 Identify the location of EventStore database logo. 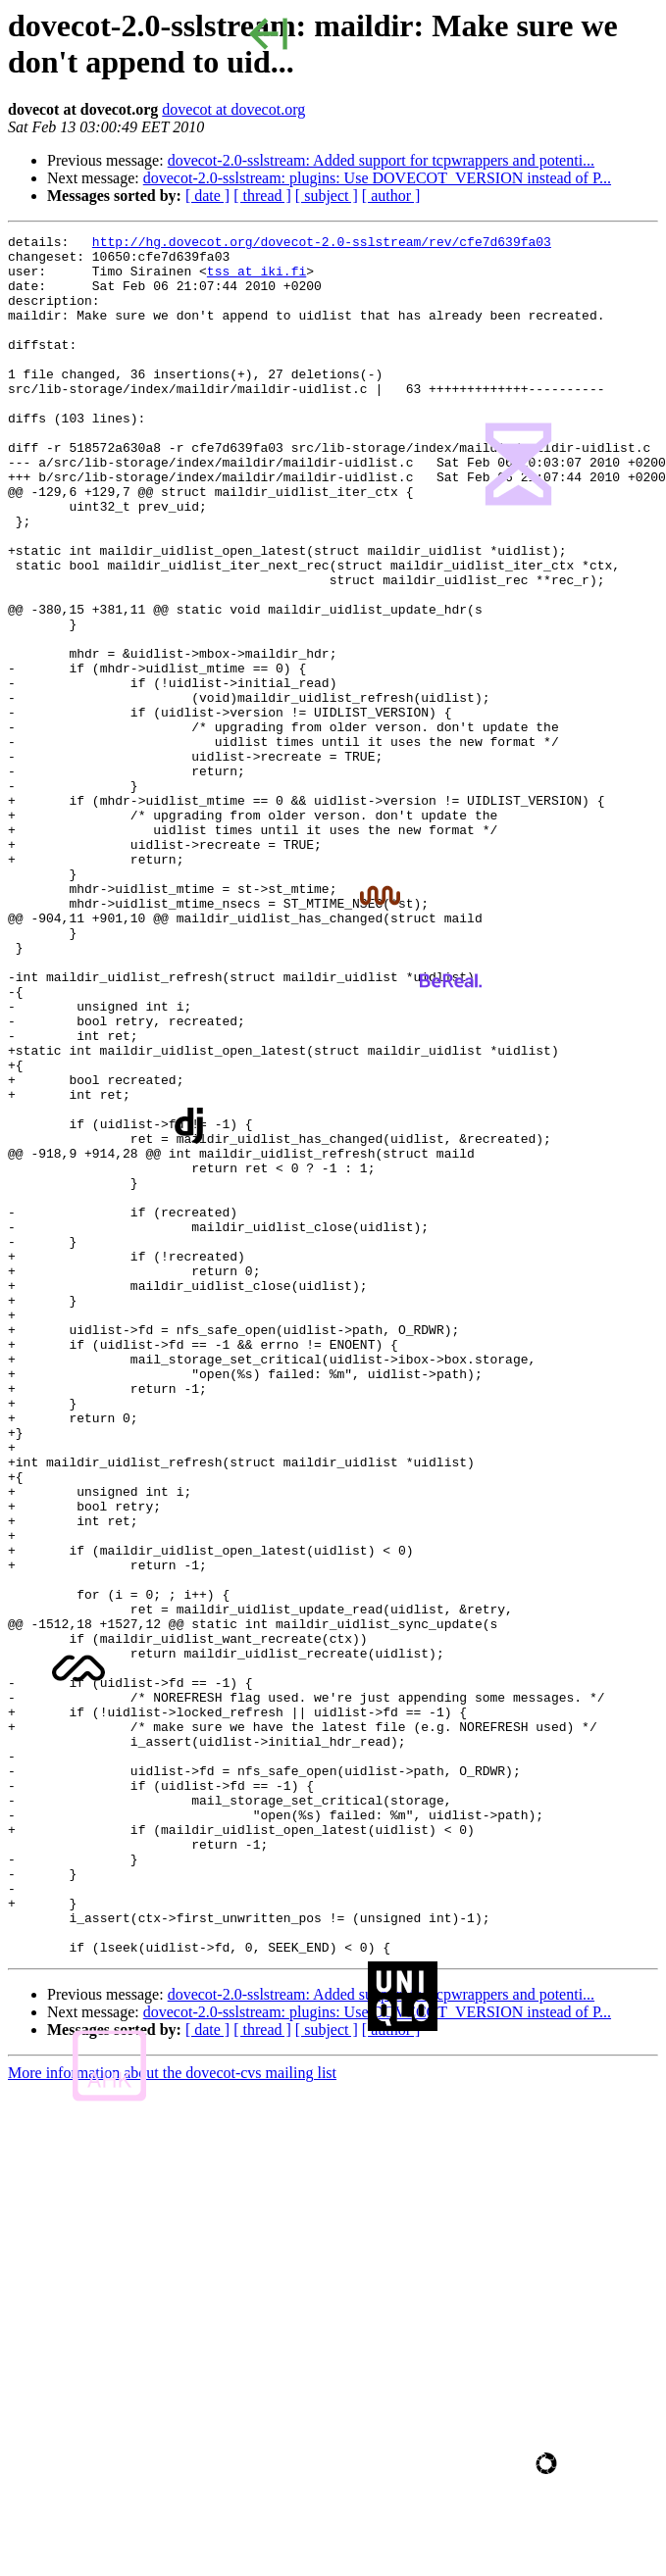
(546, 2463).